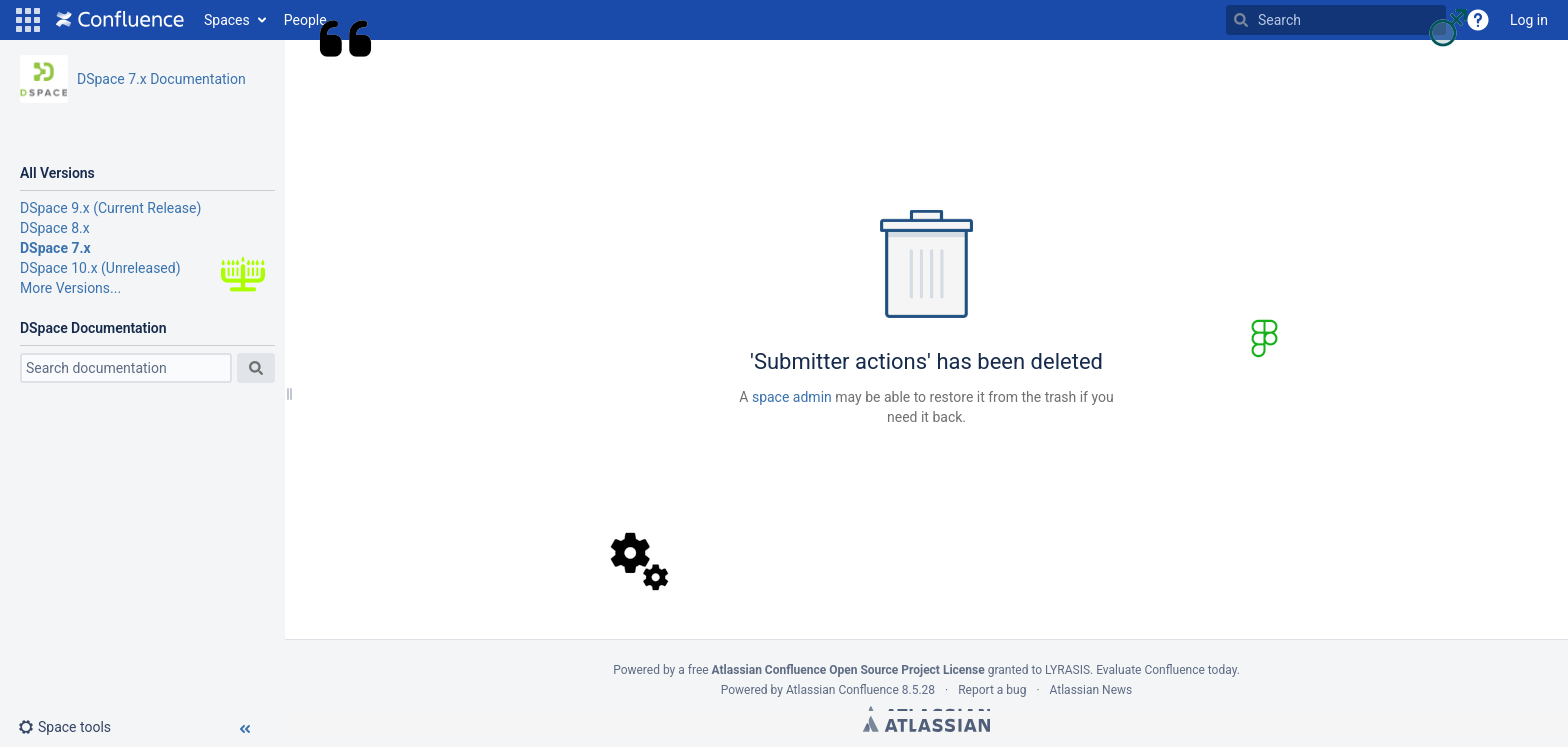  What do you see at coordinates (345, 38) in the screenshot?
I see `insert a block quote` at bounding box center [345, 38].